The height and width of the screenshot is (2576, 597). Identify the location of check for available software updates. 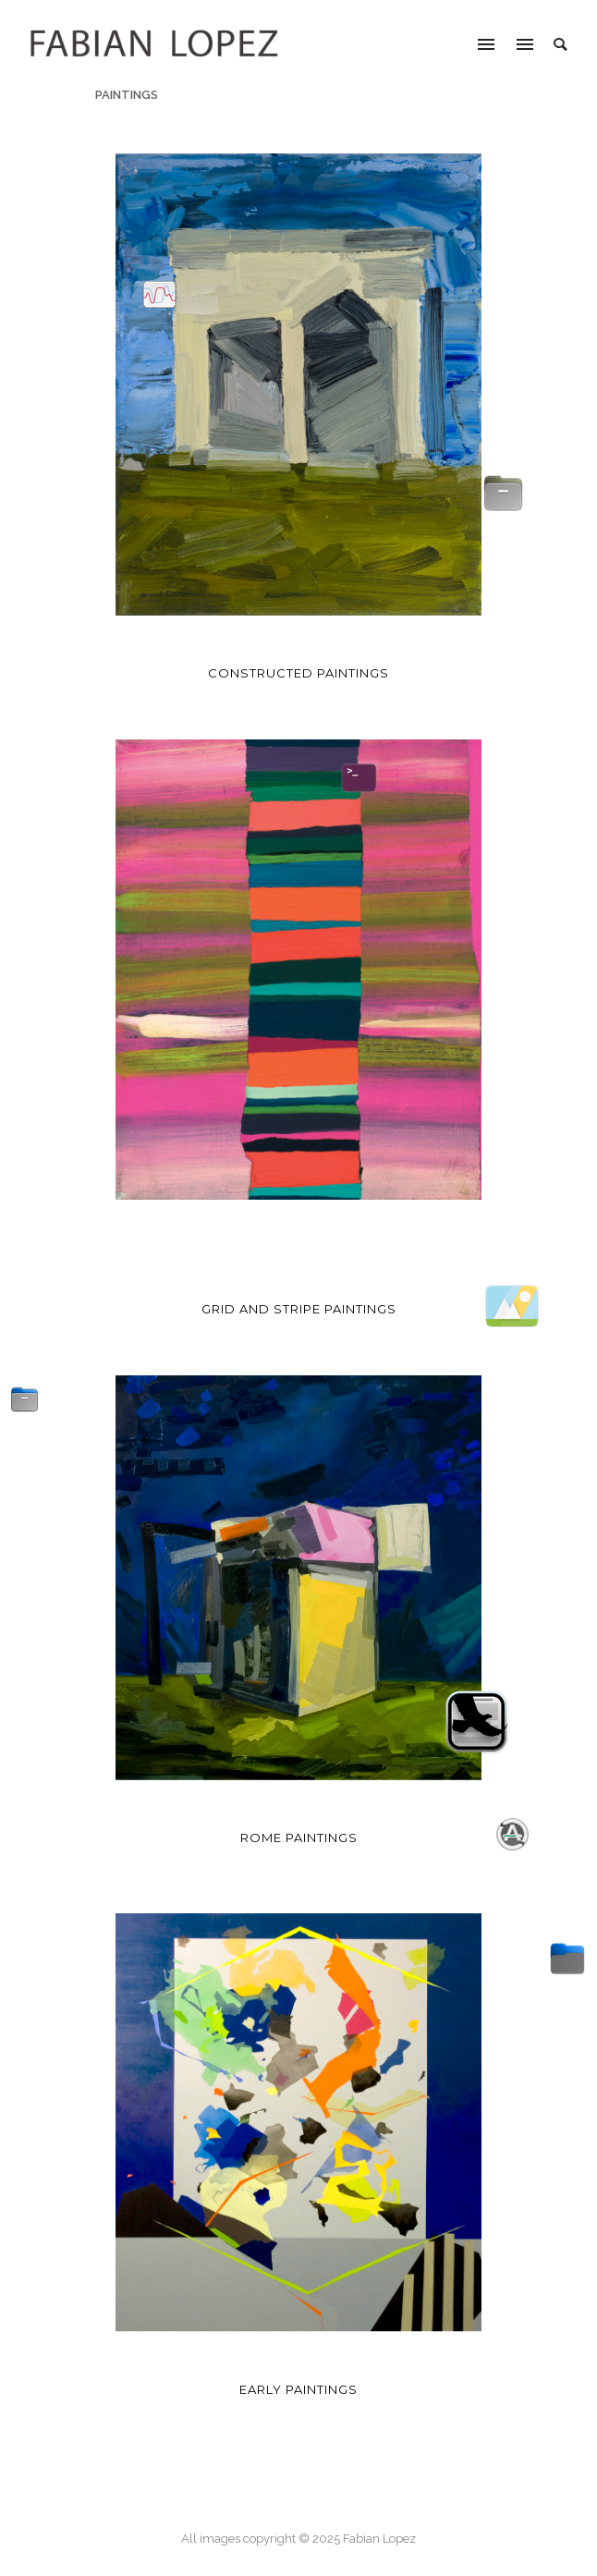
(512, 1834).